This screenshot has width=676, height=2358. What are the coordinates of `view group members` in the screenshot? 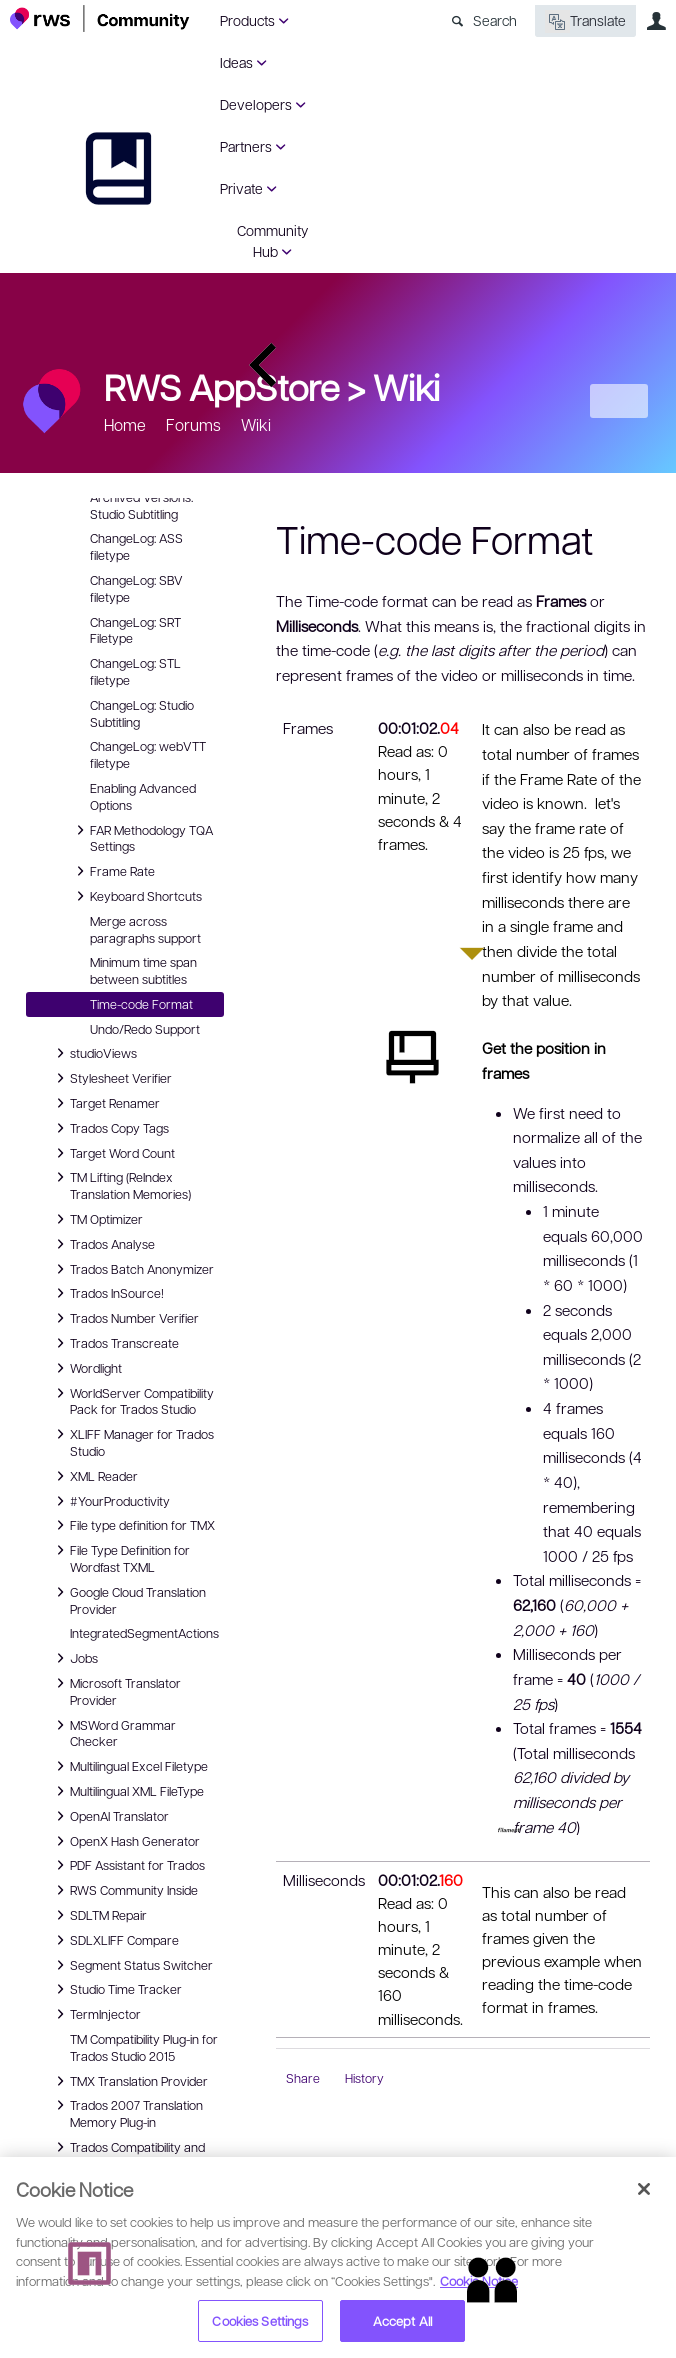 It's located at (492, 2280).